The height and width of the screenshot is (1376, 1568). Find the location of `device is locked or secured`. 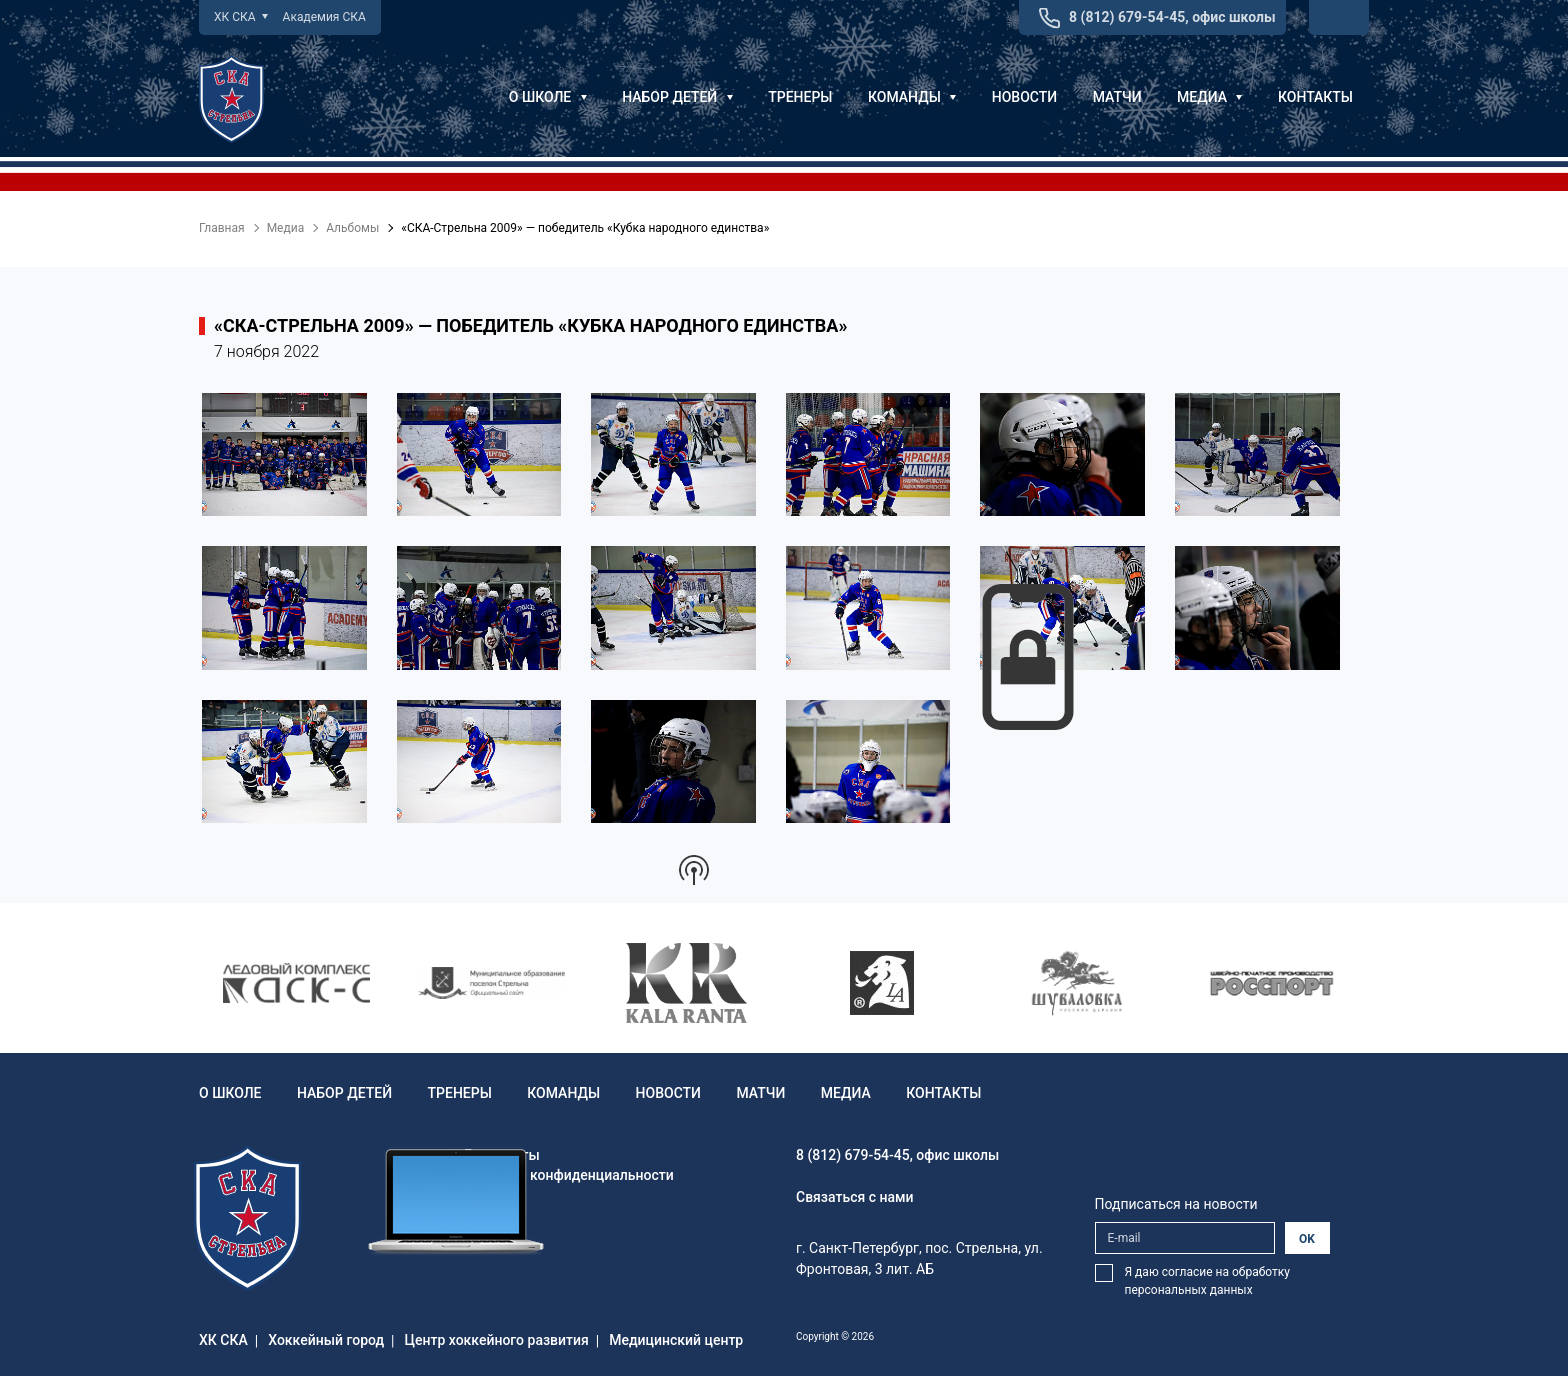

device is locked or secured is located at coordinates (1028, 657).